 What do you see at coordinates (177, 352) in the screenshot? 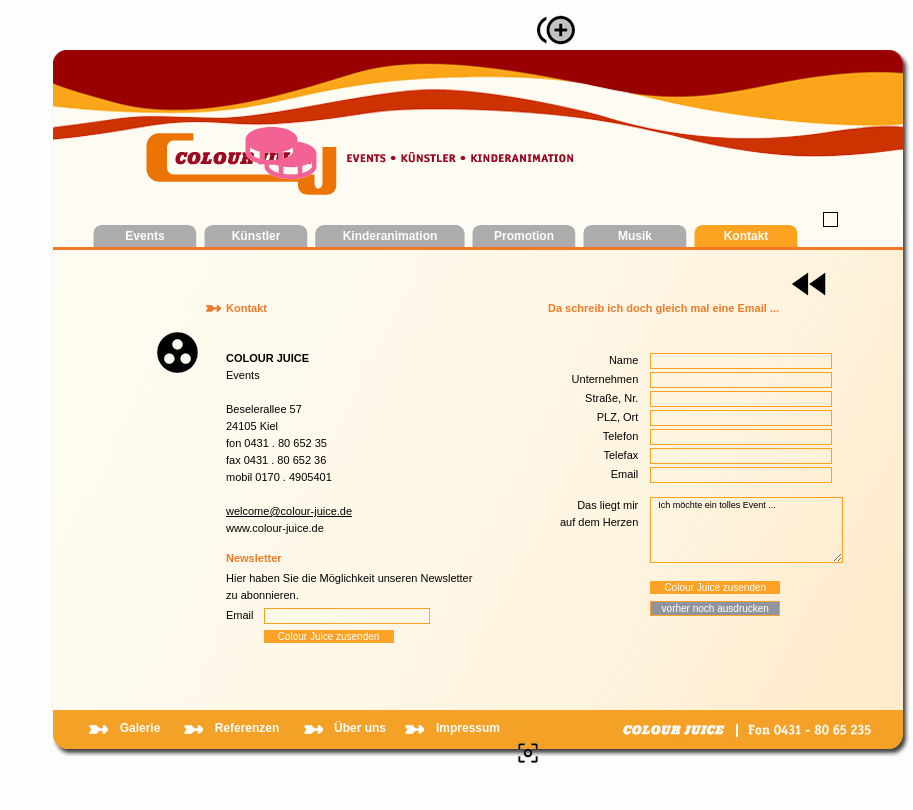
I see `view or manage group workspaces` at bounding box center [177, 352].